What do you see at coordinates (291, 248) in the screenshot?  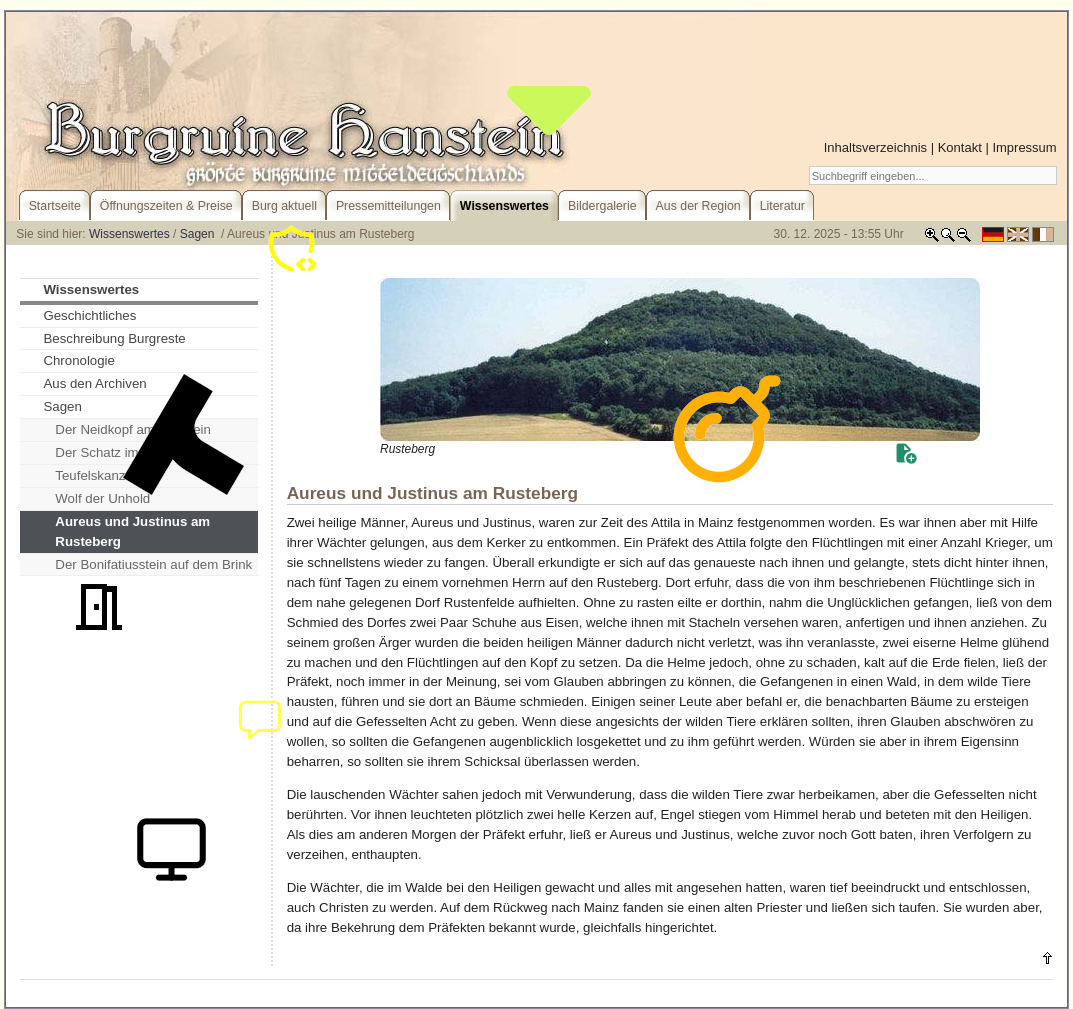 I see `access security code settings` at bounding box center [291, 248].